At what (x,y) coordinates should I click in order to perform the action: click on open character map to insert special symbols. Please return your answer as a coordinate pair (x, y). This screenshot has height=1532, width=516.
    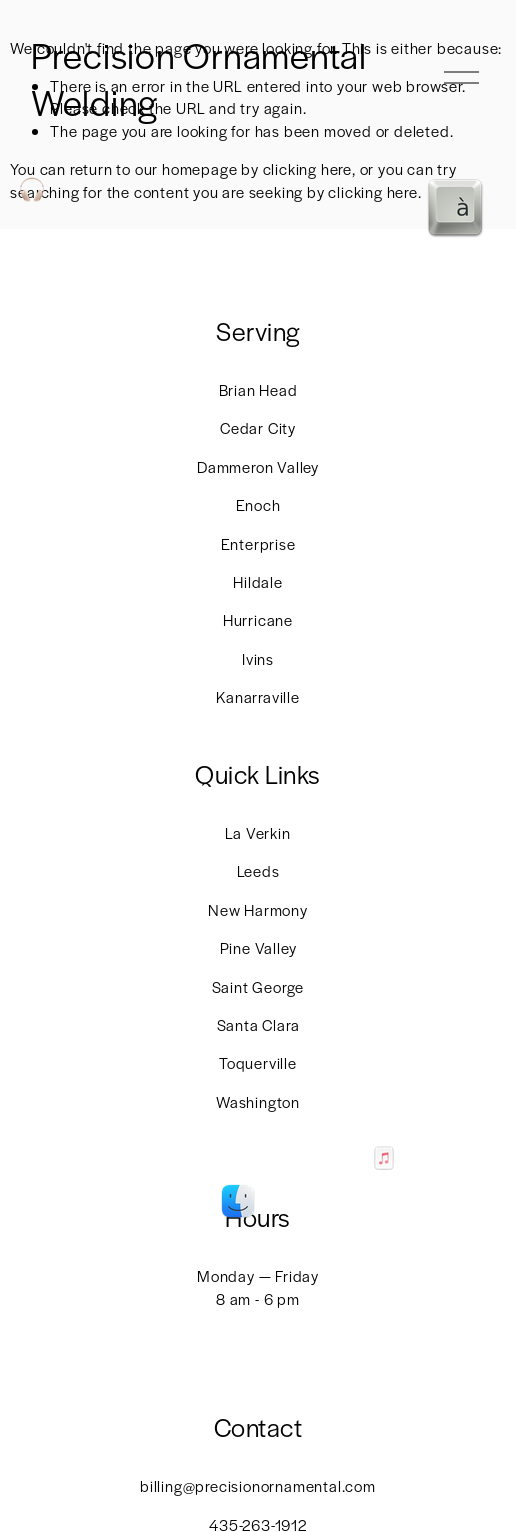
    Looking at the image, I should click on (455, 208).